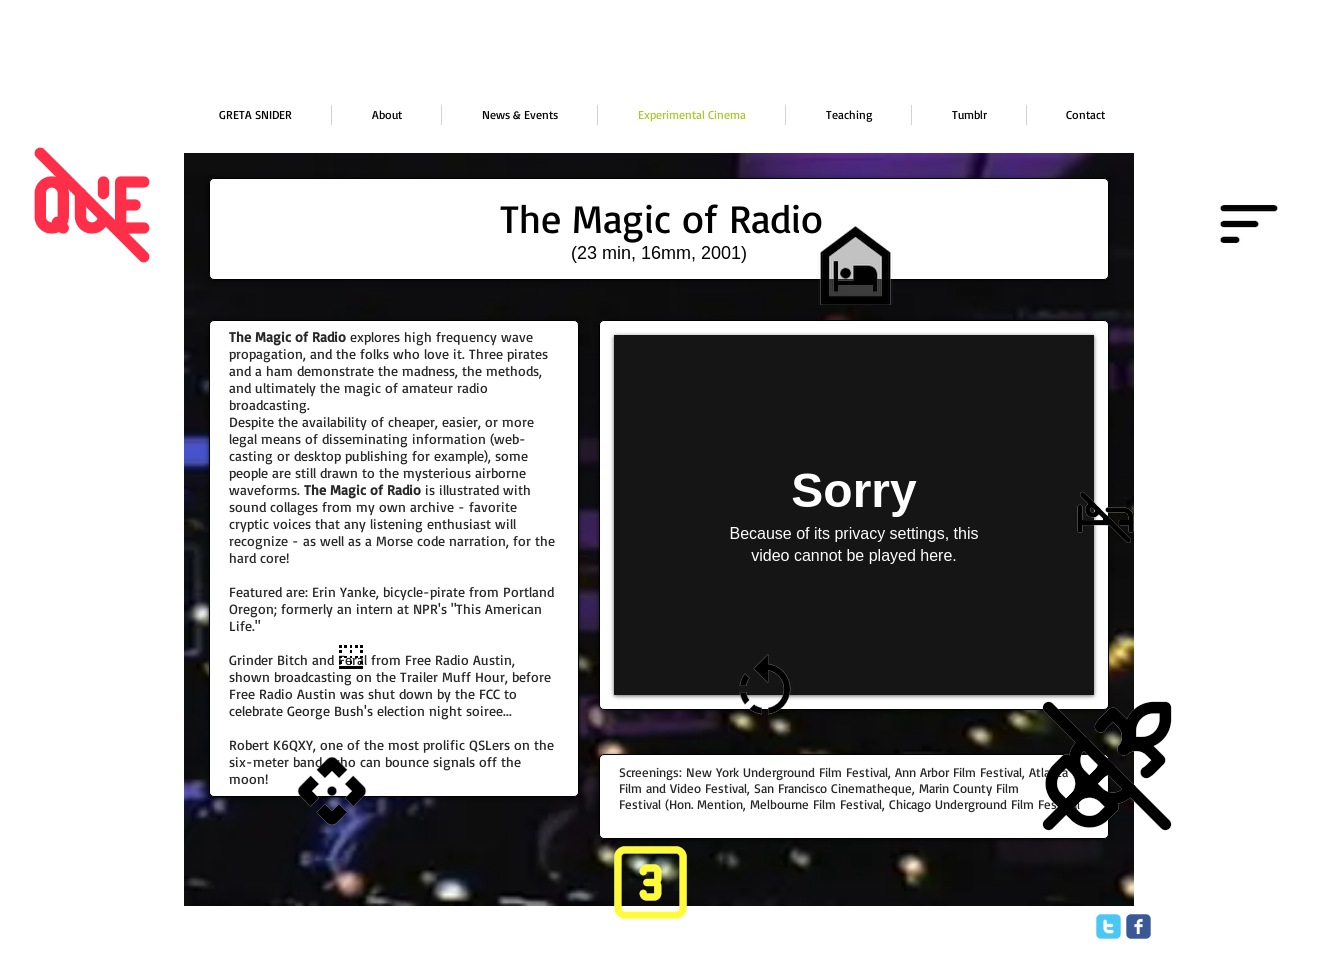  I want to click on access API settings or integrations, so click(332, 791).